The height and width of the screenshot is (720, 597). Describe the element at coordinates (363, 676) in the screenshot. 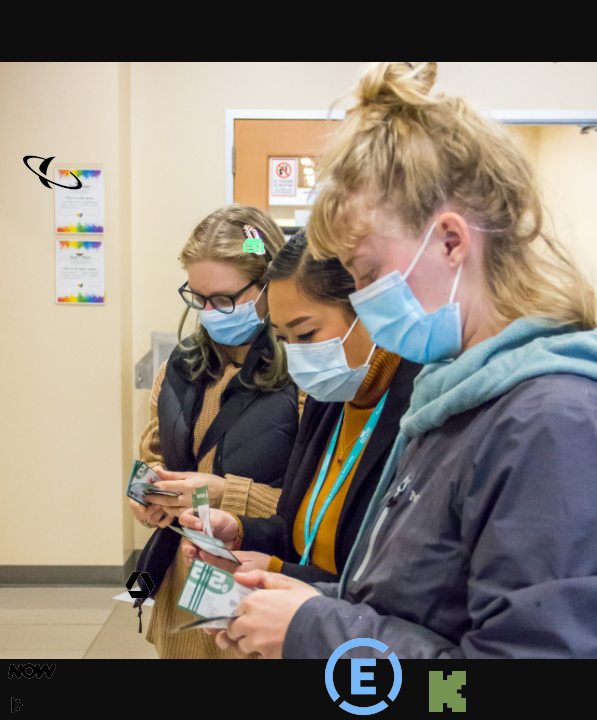

I see `open the Expensify app` at that location.